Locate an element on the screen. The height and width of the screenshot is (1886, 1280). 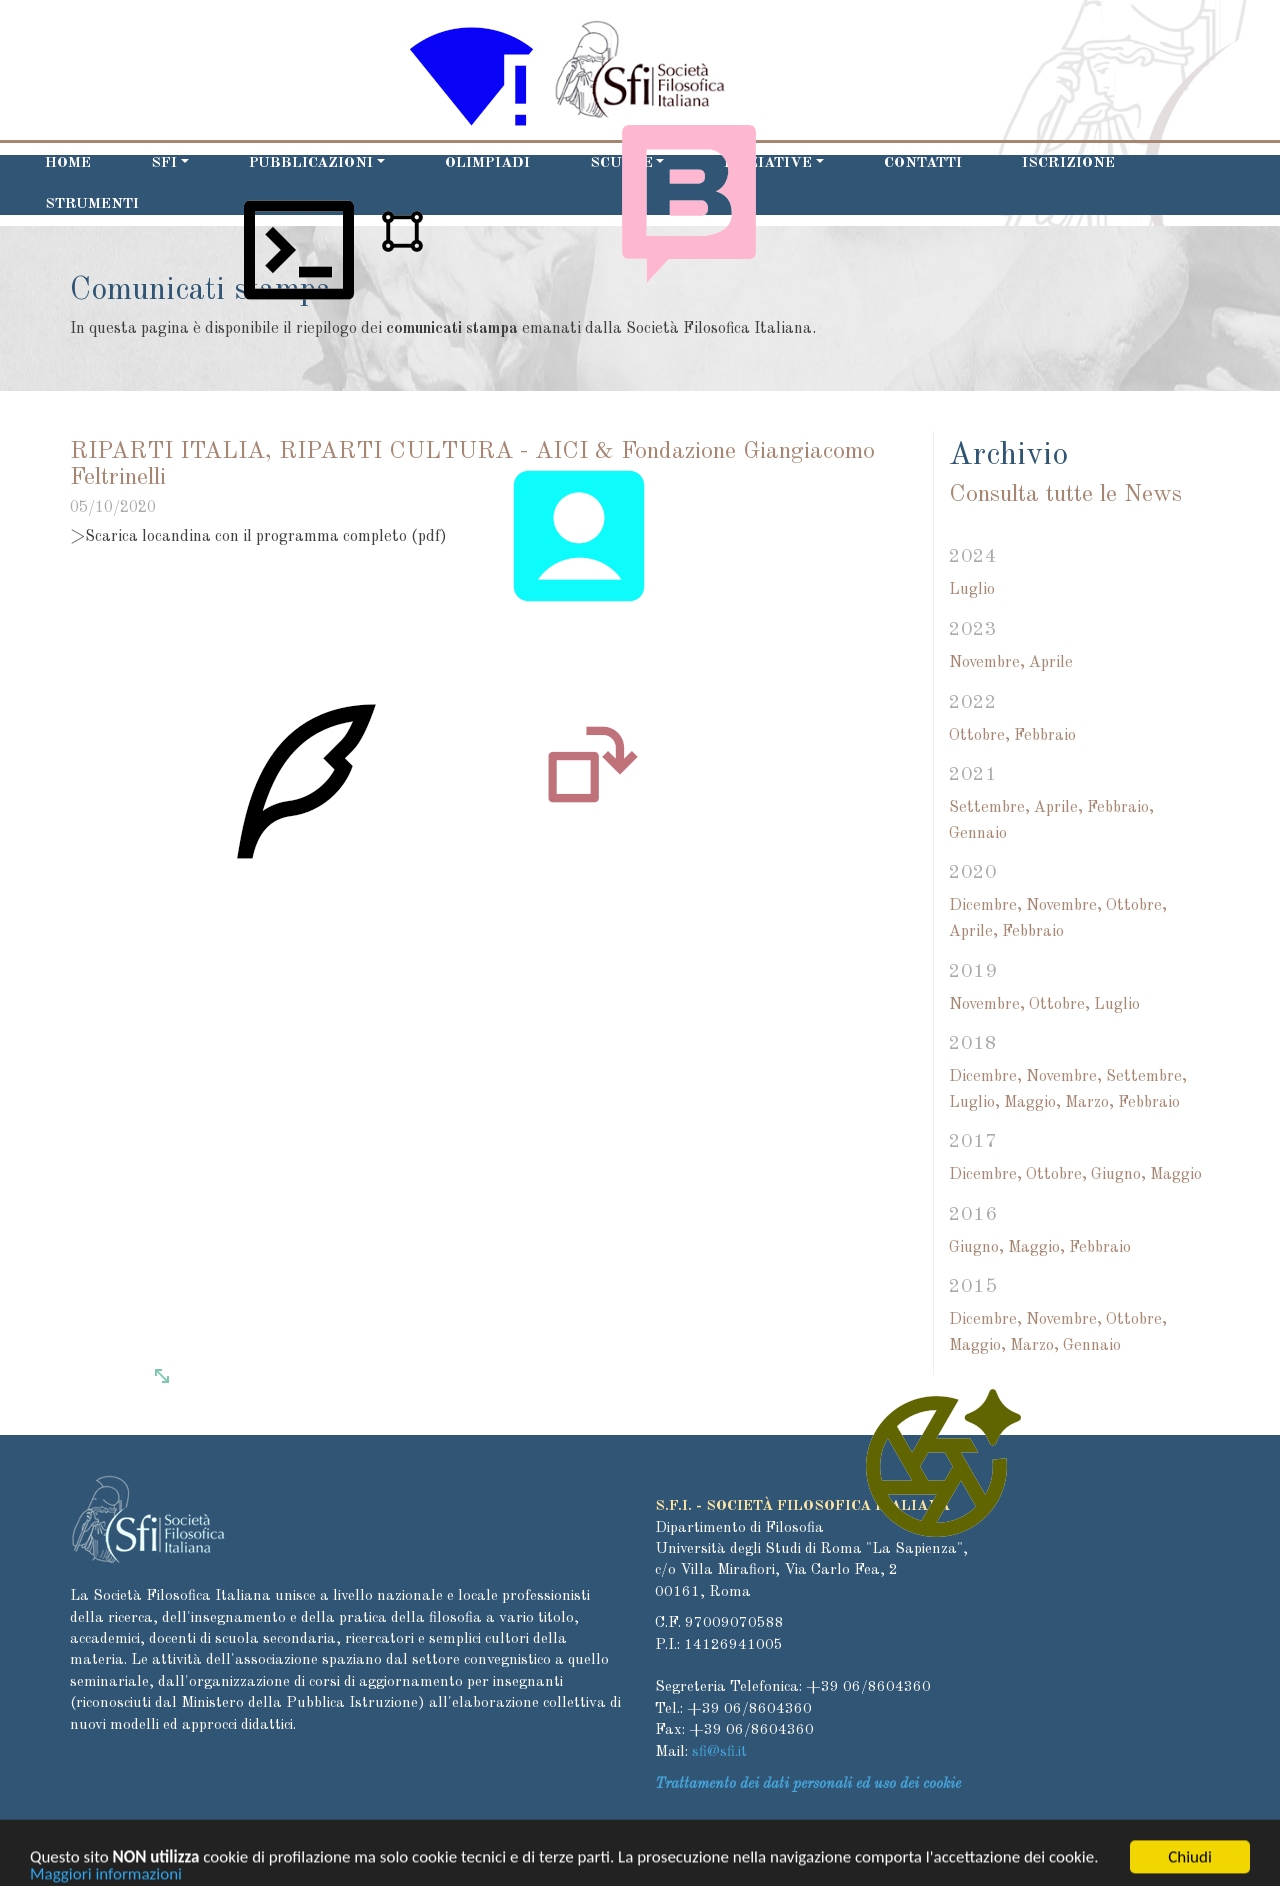
open storyblok content management system is located at coordinates (689, 204).